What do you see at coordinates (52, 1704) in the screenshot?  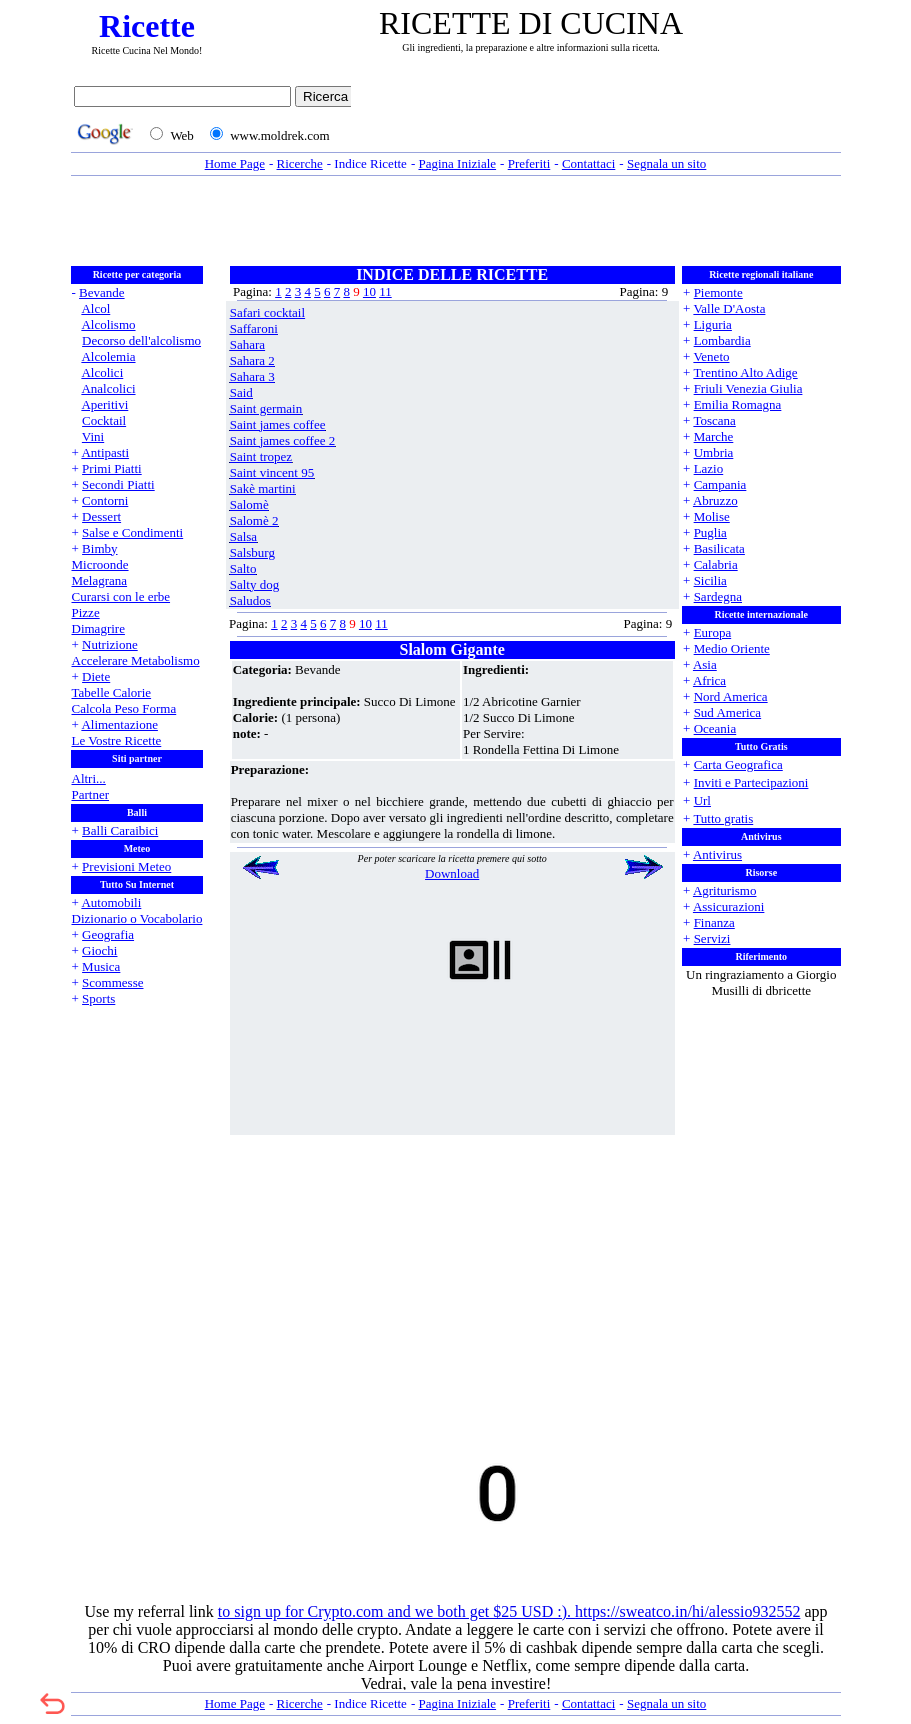 I see `undo previous action` at bounding box center [52, 1704].